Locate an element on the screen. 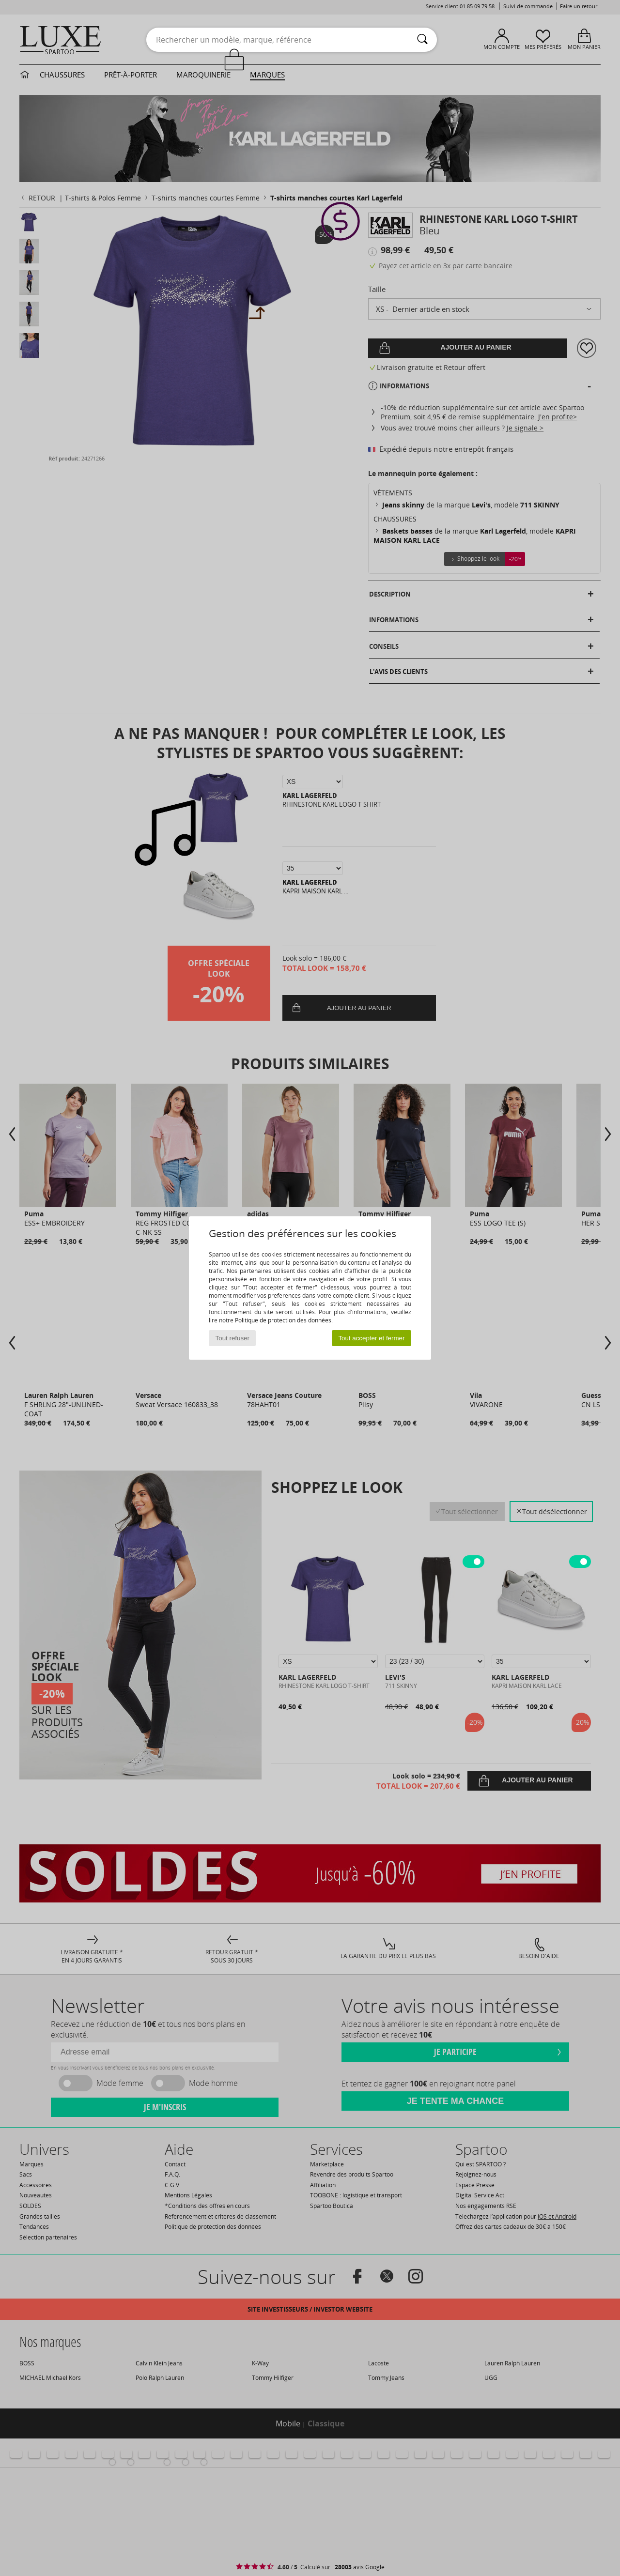 This screenshot has width=620, height=2576. redirect or branch off to a new path is located at coordinates (257, 313).